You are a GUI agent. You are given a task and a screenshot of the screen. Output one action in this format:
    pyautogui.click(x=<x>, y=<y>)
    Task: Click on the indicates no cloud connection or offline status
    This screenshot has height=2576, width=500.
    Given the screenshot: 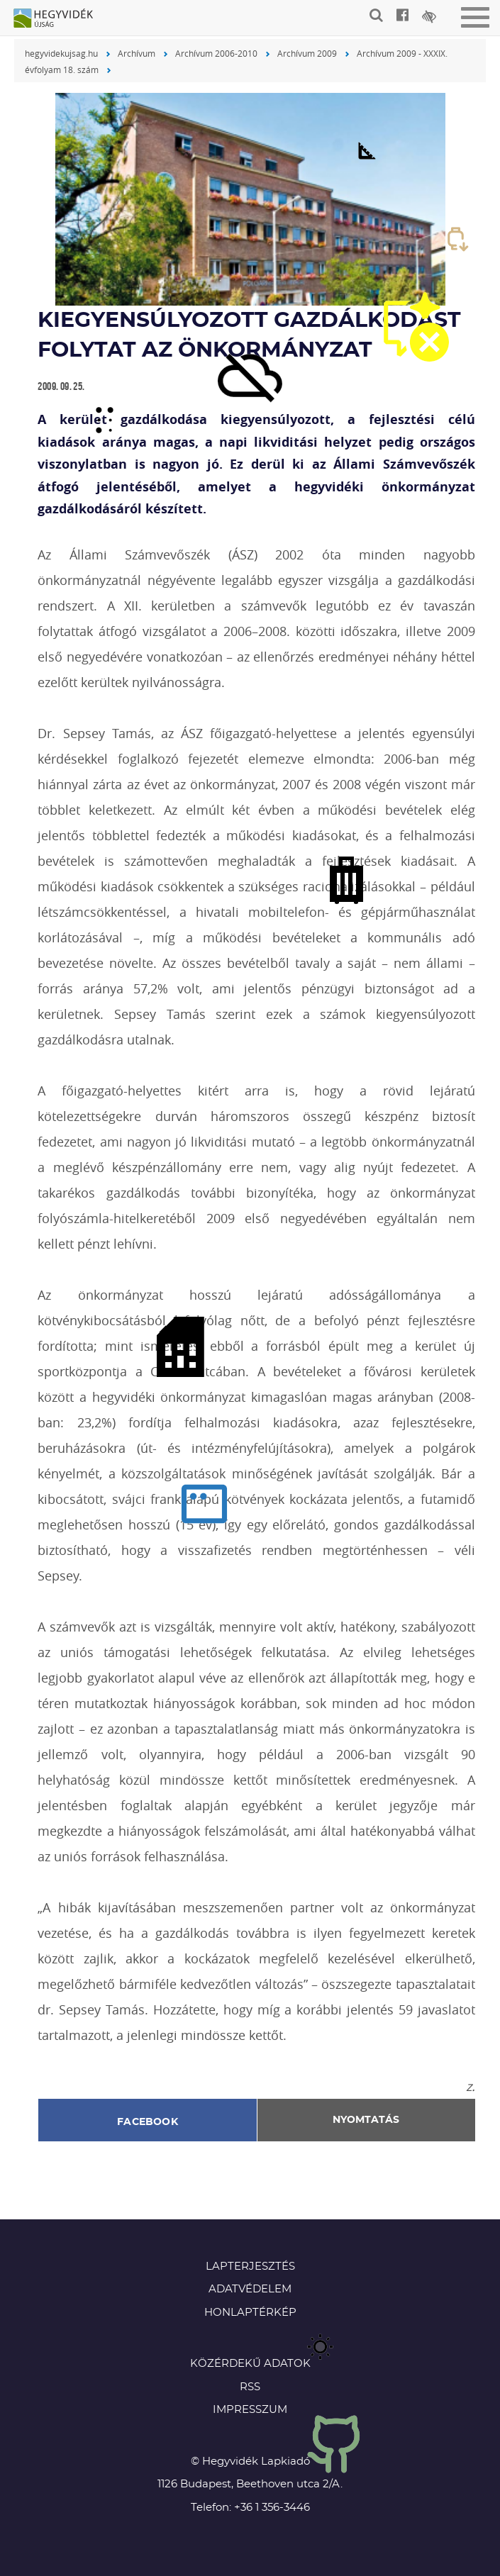 What is the action you would take?
    pyautogui.click(x=250, y=375)
    